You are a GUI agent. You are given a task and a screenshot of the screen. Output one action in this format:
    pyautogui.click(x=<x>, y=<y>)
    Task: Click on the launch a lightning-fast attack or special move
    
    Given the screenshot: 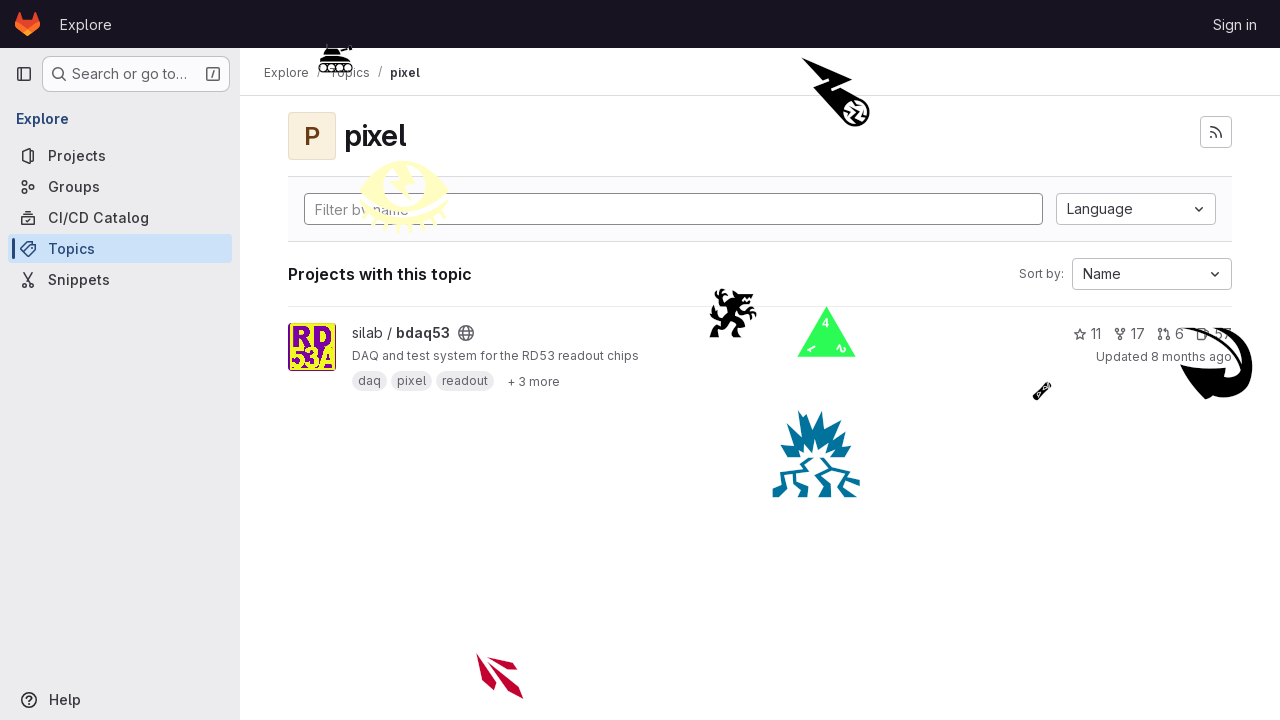 What is the action you would take?
    pyautogui.click(x=835, y=92)
    